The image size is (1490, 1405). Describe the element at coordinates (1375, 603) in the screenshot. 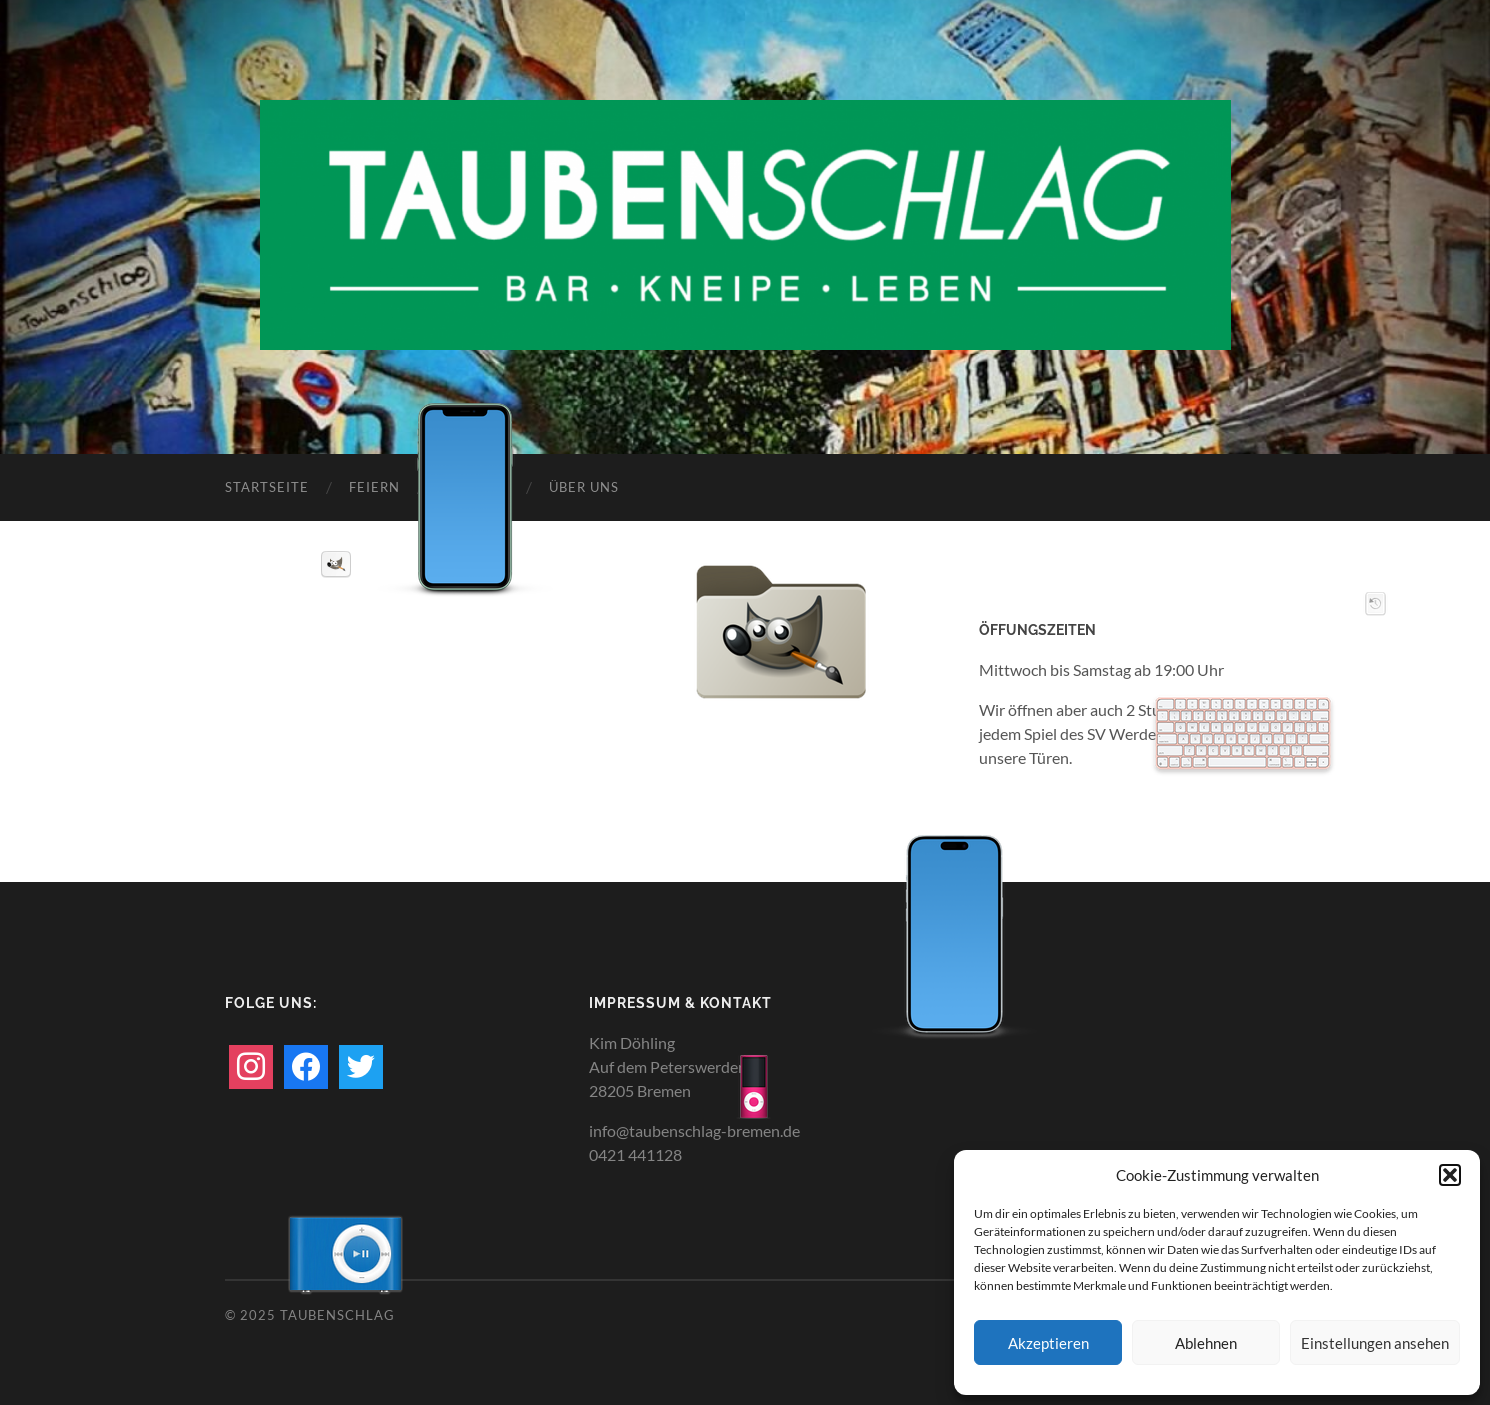

I see `a deleted file in the trash` at that location.